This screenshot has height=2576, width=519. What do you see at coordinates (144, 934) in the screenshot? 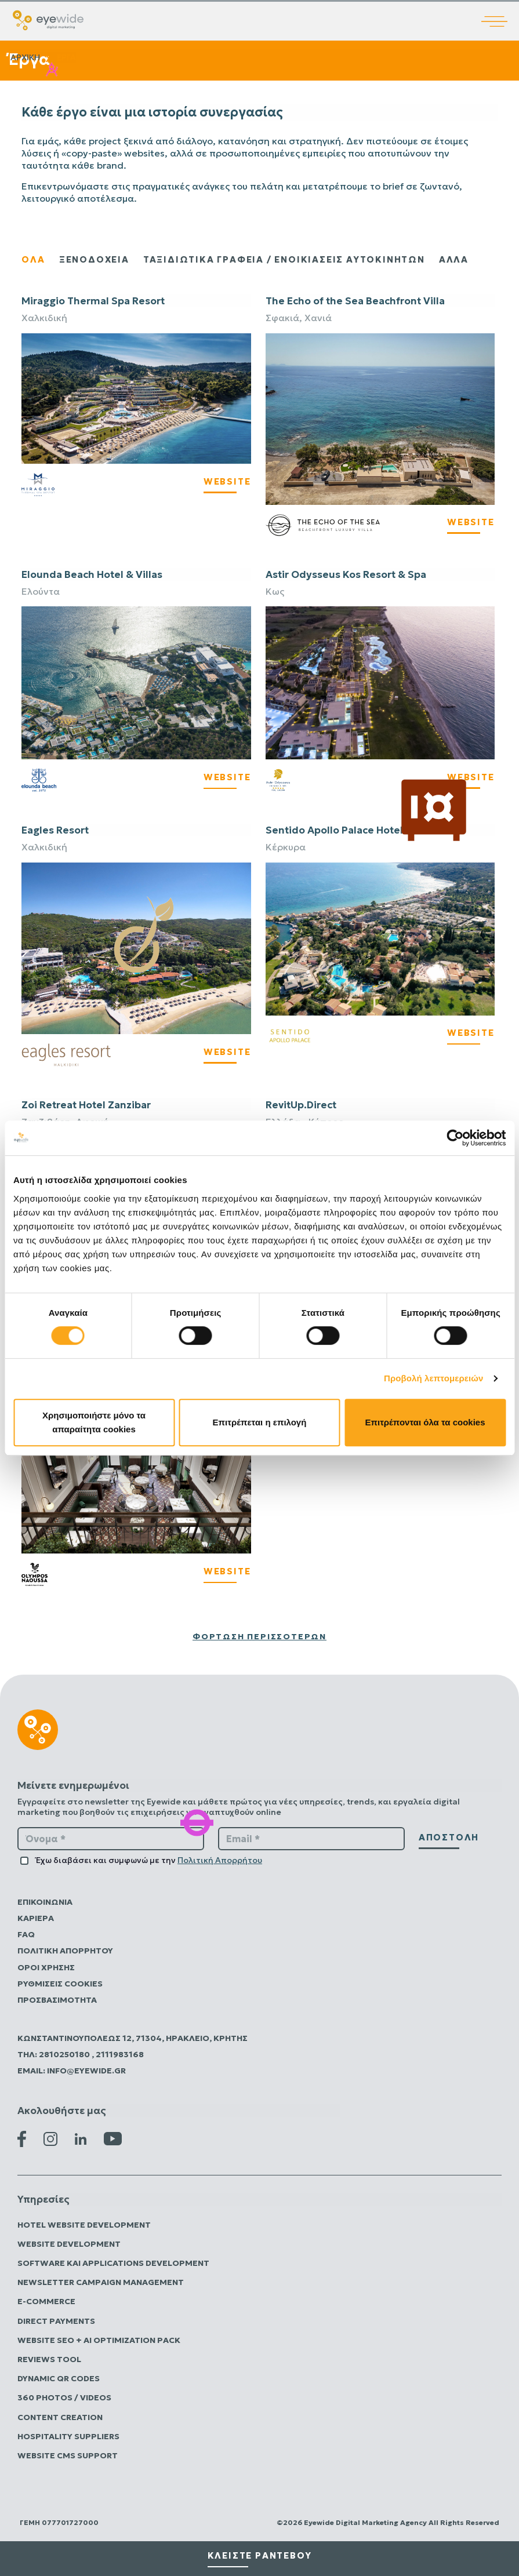
I see `visit or connect to Viadeo professional network` at bounding box center [144, 934].